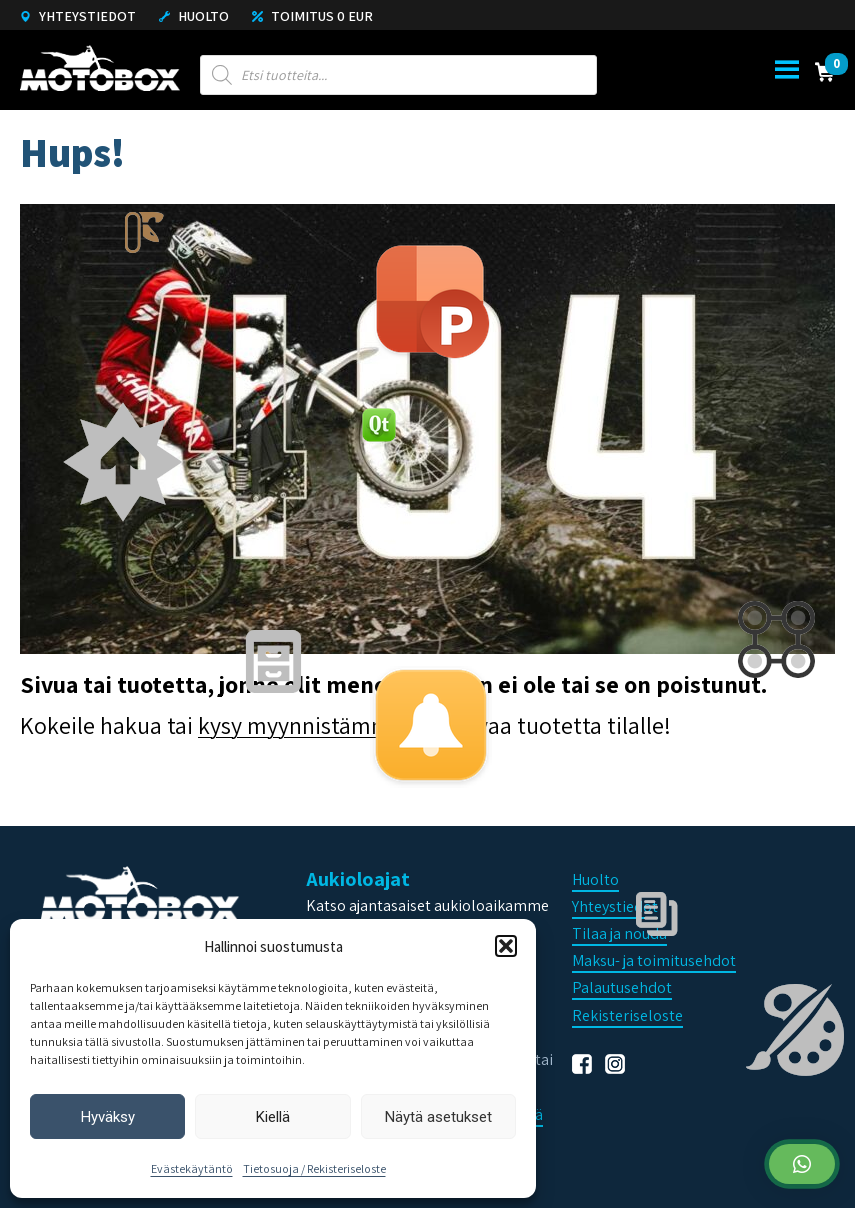 The width and height of the screenshot is (855, 1208). Describe the element at coordinates (273, 661) in the screenshot. I see `open the file manager application` at that location.